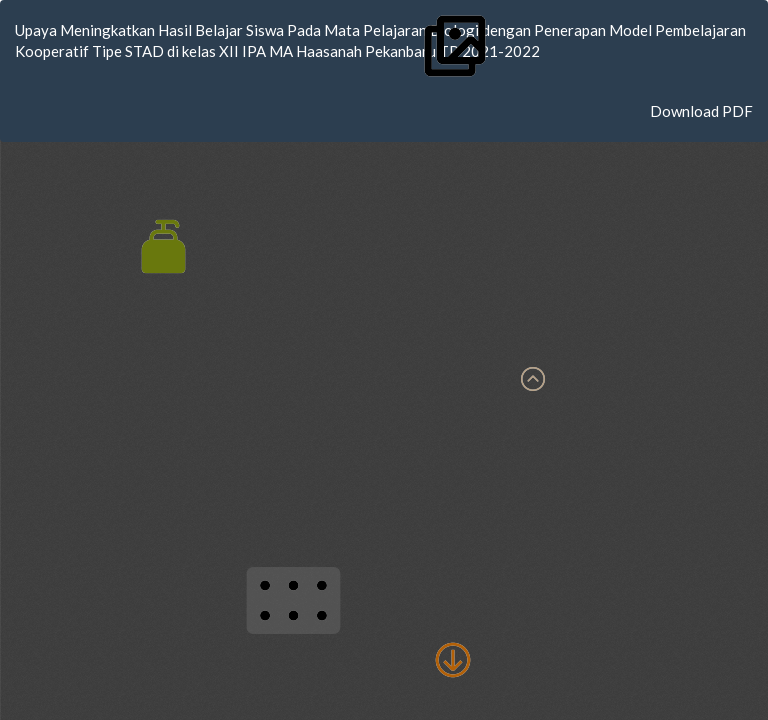 Image resolution: width=768 pixels, height=720 pixels. What do you see at coordinates (163, 247) in the screenshot?
I see `access hand washing or hygiene instructions` at bounding box center [163, 247].